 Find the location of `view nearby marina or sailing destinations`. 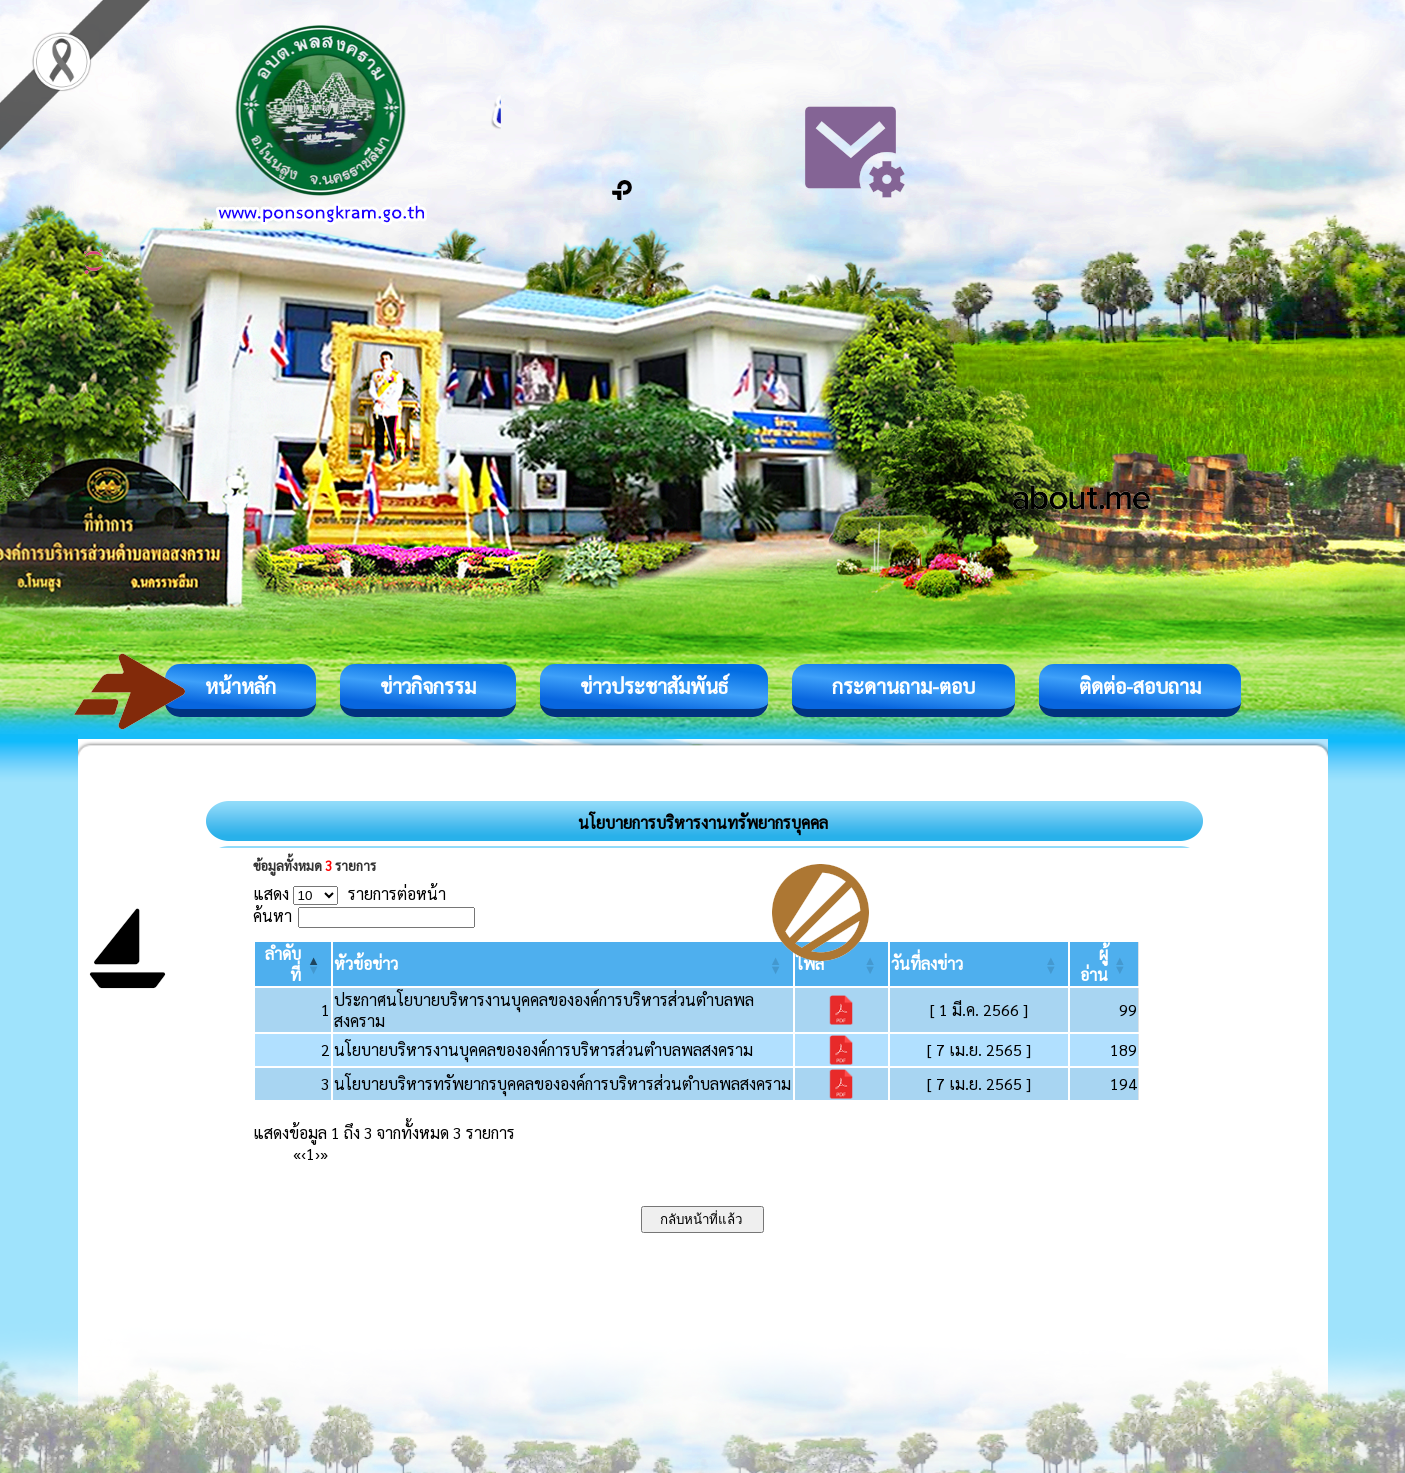

view nearby marina or sailing destinations is located at coordinates (127, 948).